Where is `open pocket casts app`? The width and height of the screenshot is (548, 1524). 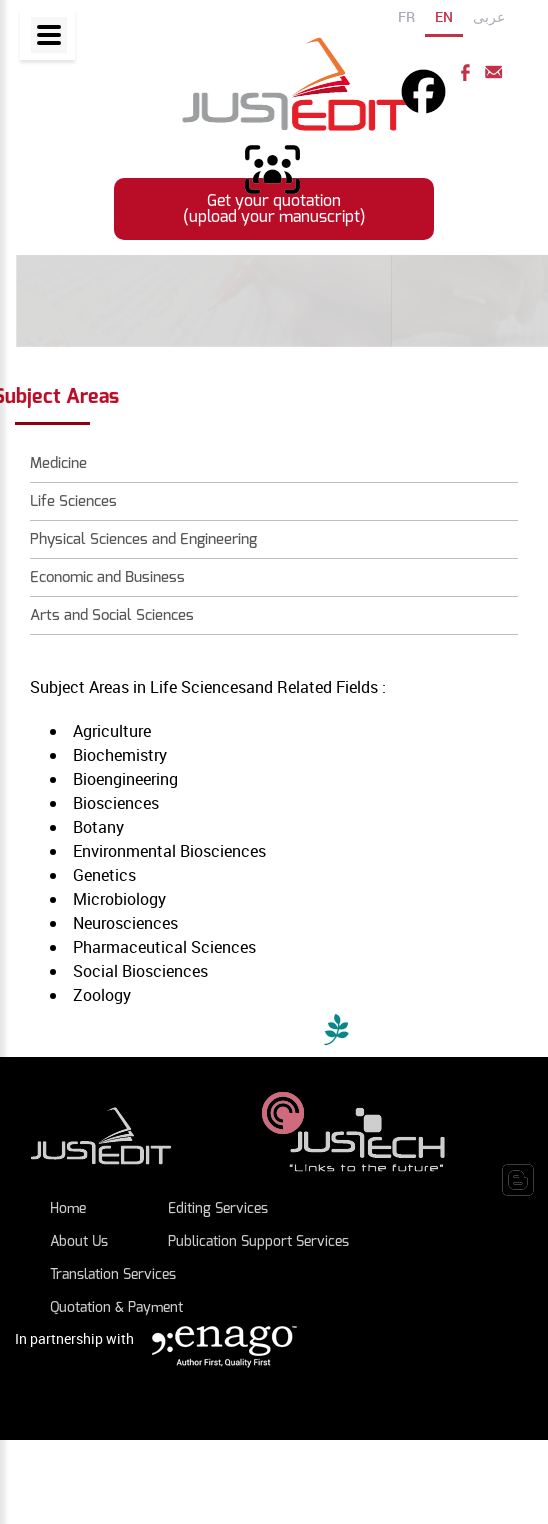
open pocket casts app is located at coordinates (283, 1113).